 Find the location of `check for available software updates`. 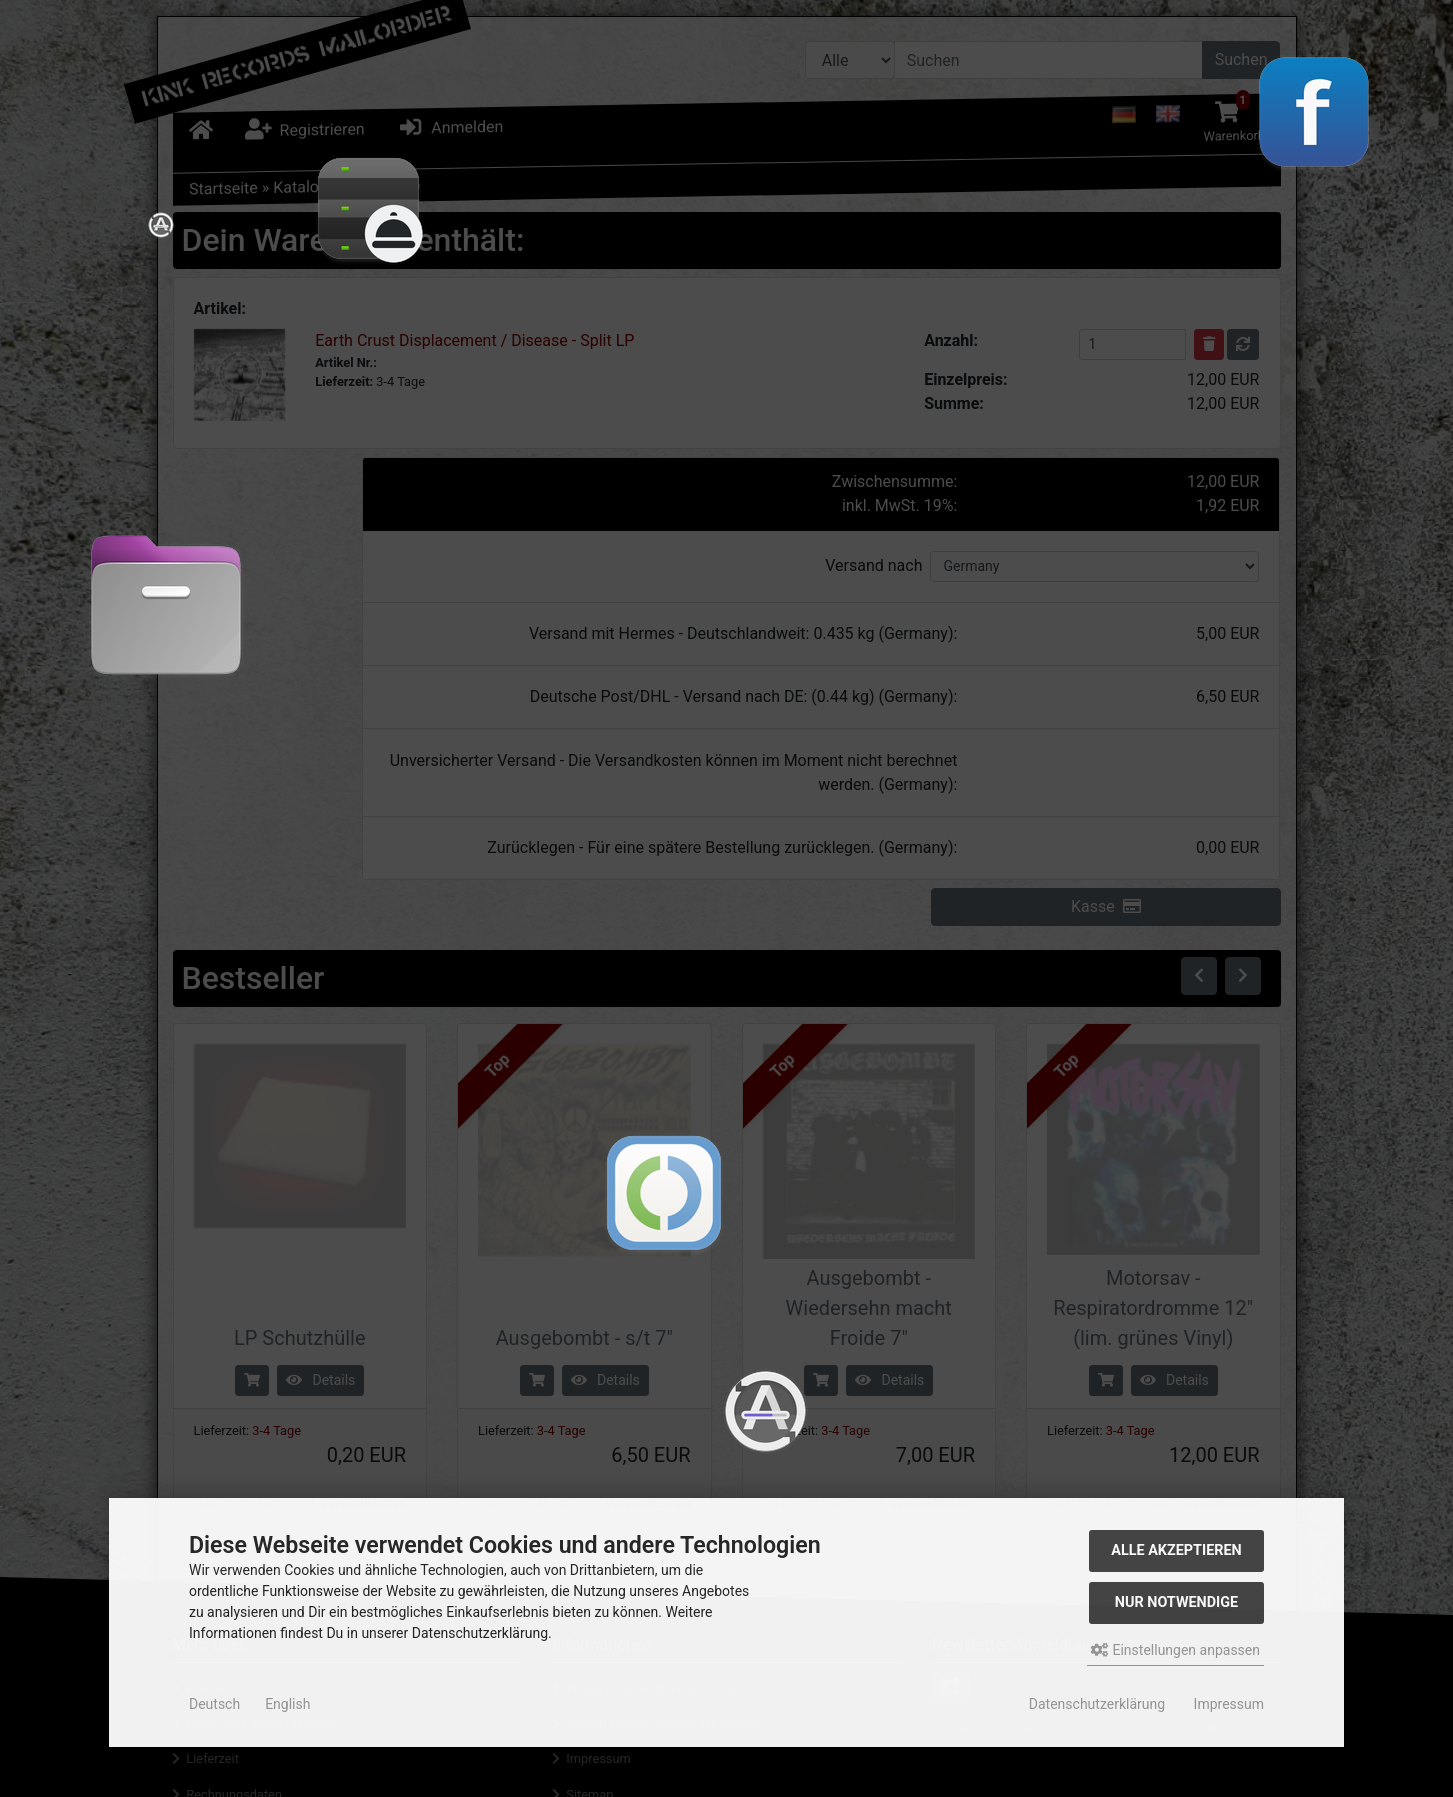

check for available software updates is located at coordinates (765, 1411).